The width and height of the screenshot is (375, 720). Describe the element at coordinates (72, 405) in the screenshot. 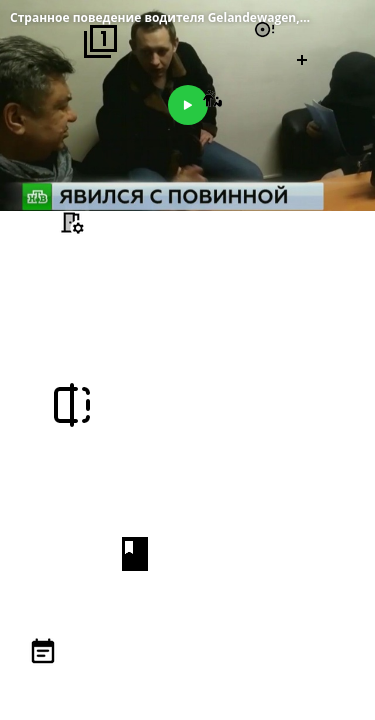

I see `toggle between two panel views` at that location.